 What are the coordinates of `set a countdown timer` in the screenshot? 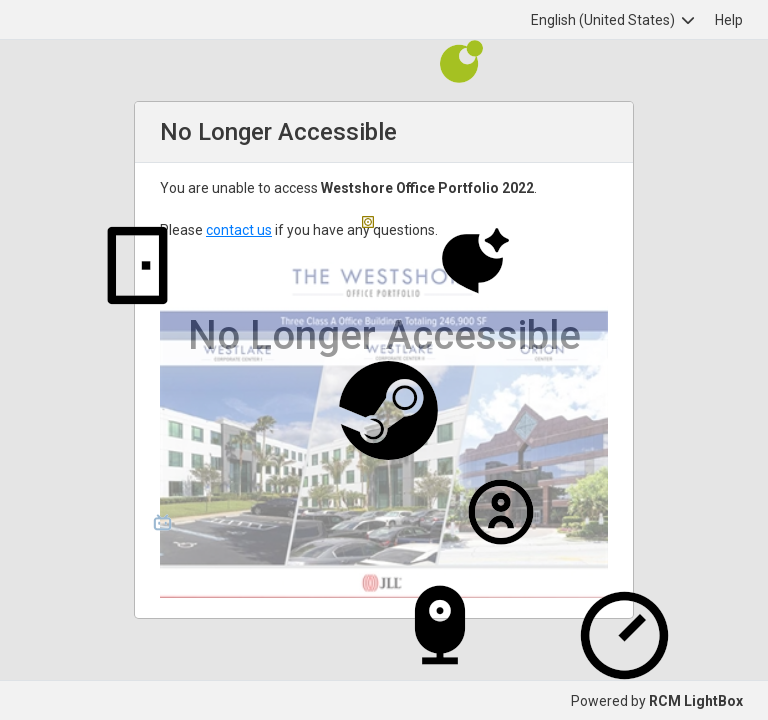 It's located at (624, 635).